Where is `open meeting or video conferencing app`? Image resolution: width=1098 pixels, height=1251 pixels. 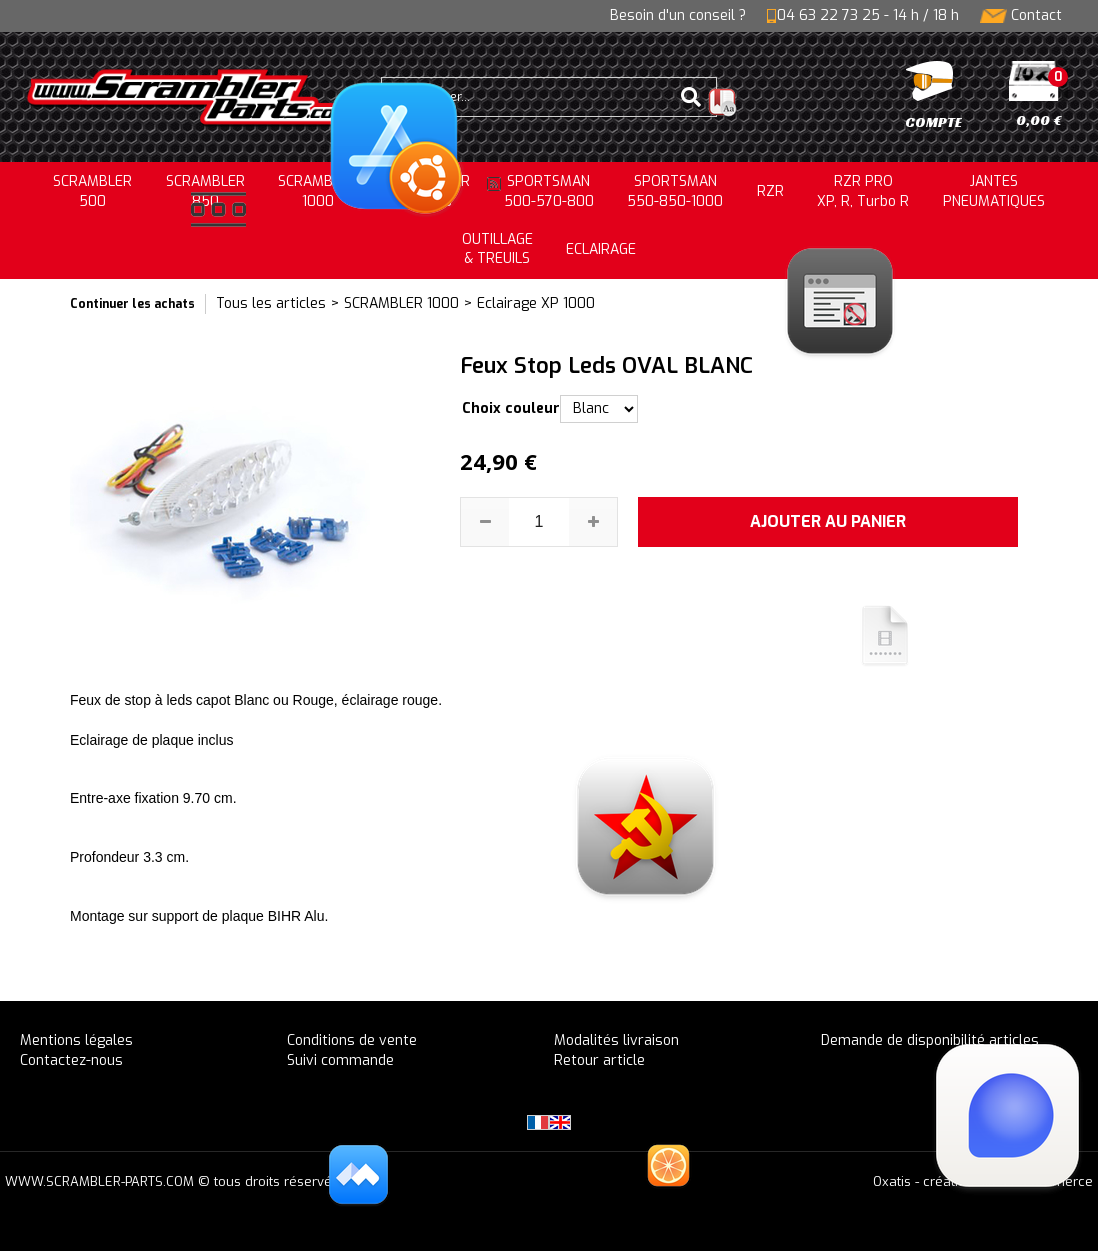 open meeting or video conferencing app is located at coordinates (358, 1174).